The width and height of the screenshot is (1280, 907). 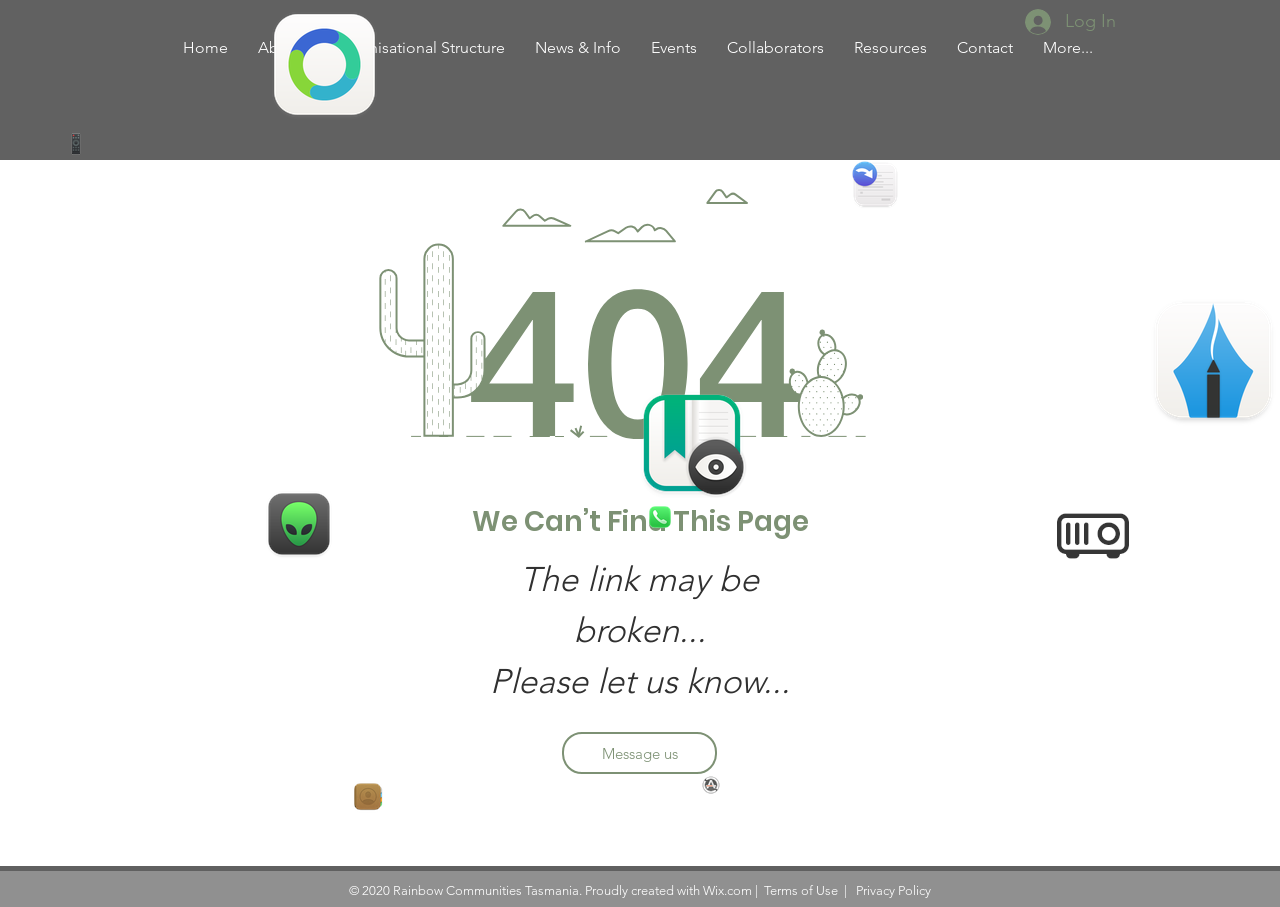 I want to click on open the phone app to make a call, so click(x=660, y=517).